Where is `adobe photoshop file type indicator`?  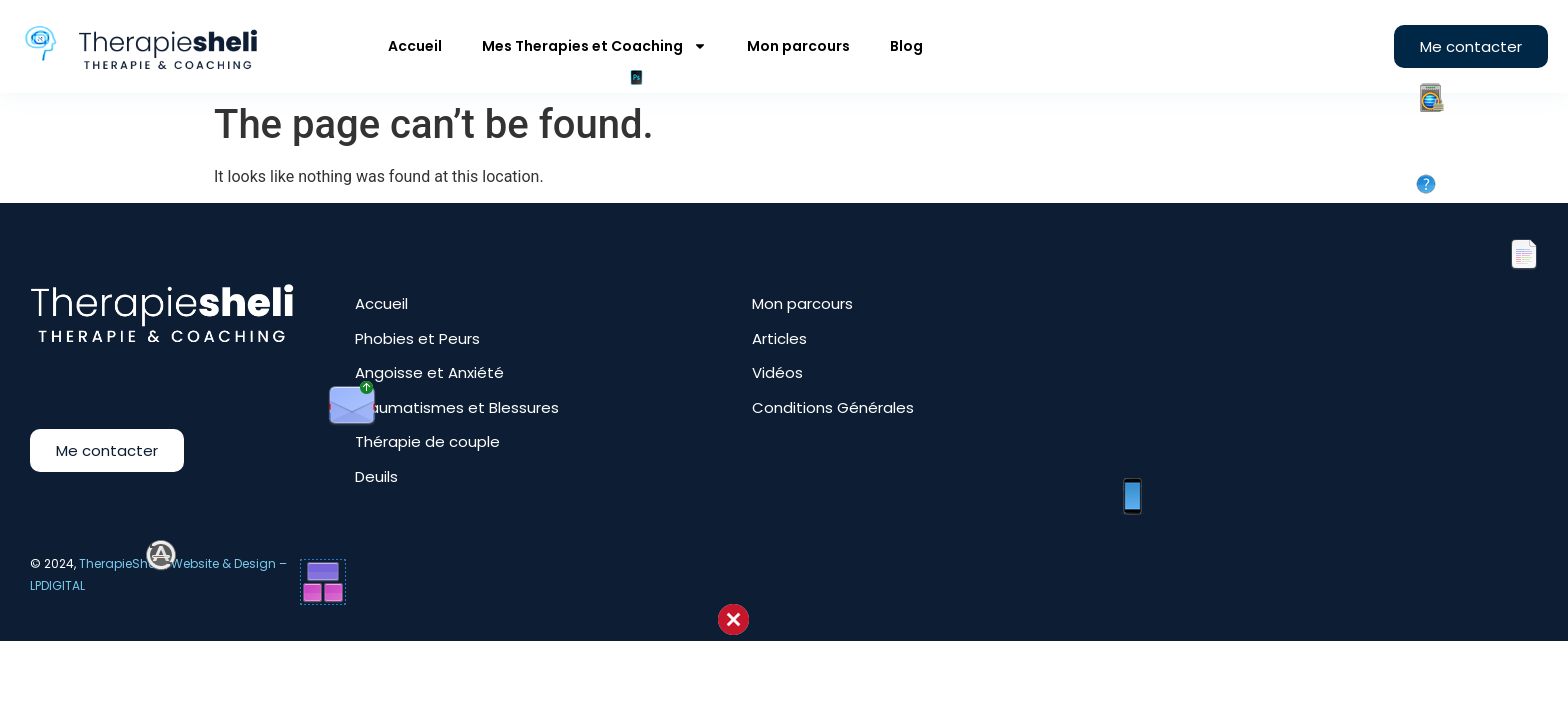 adobe photoshop file type indicator is located at coordinates (636, 77).